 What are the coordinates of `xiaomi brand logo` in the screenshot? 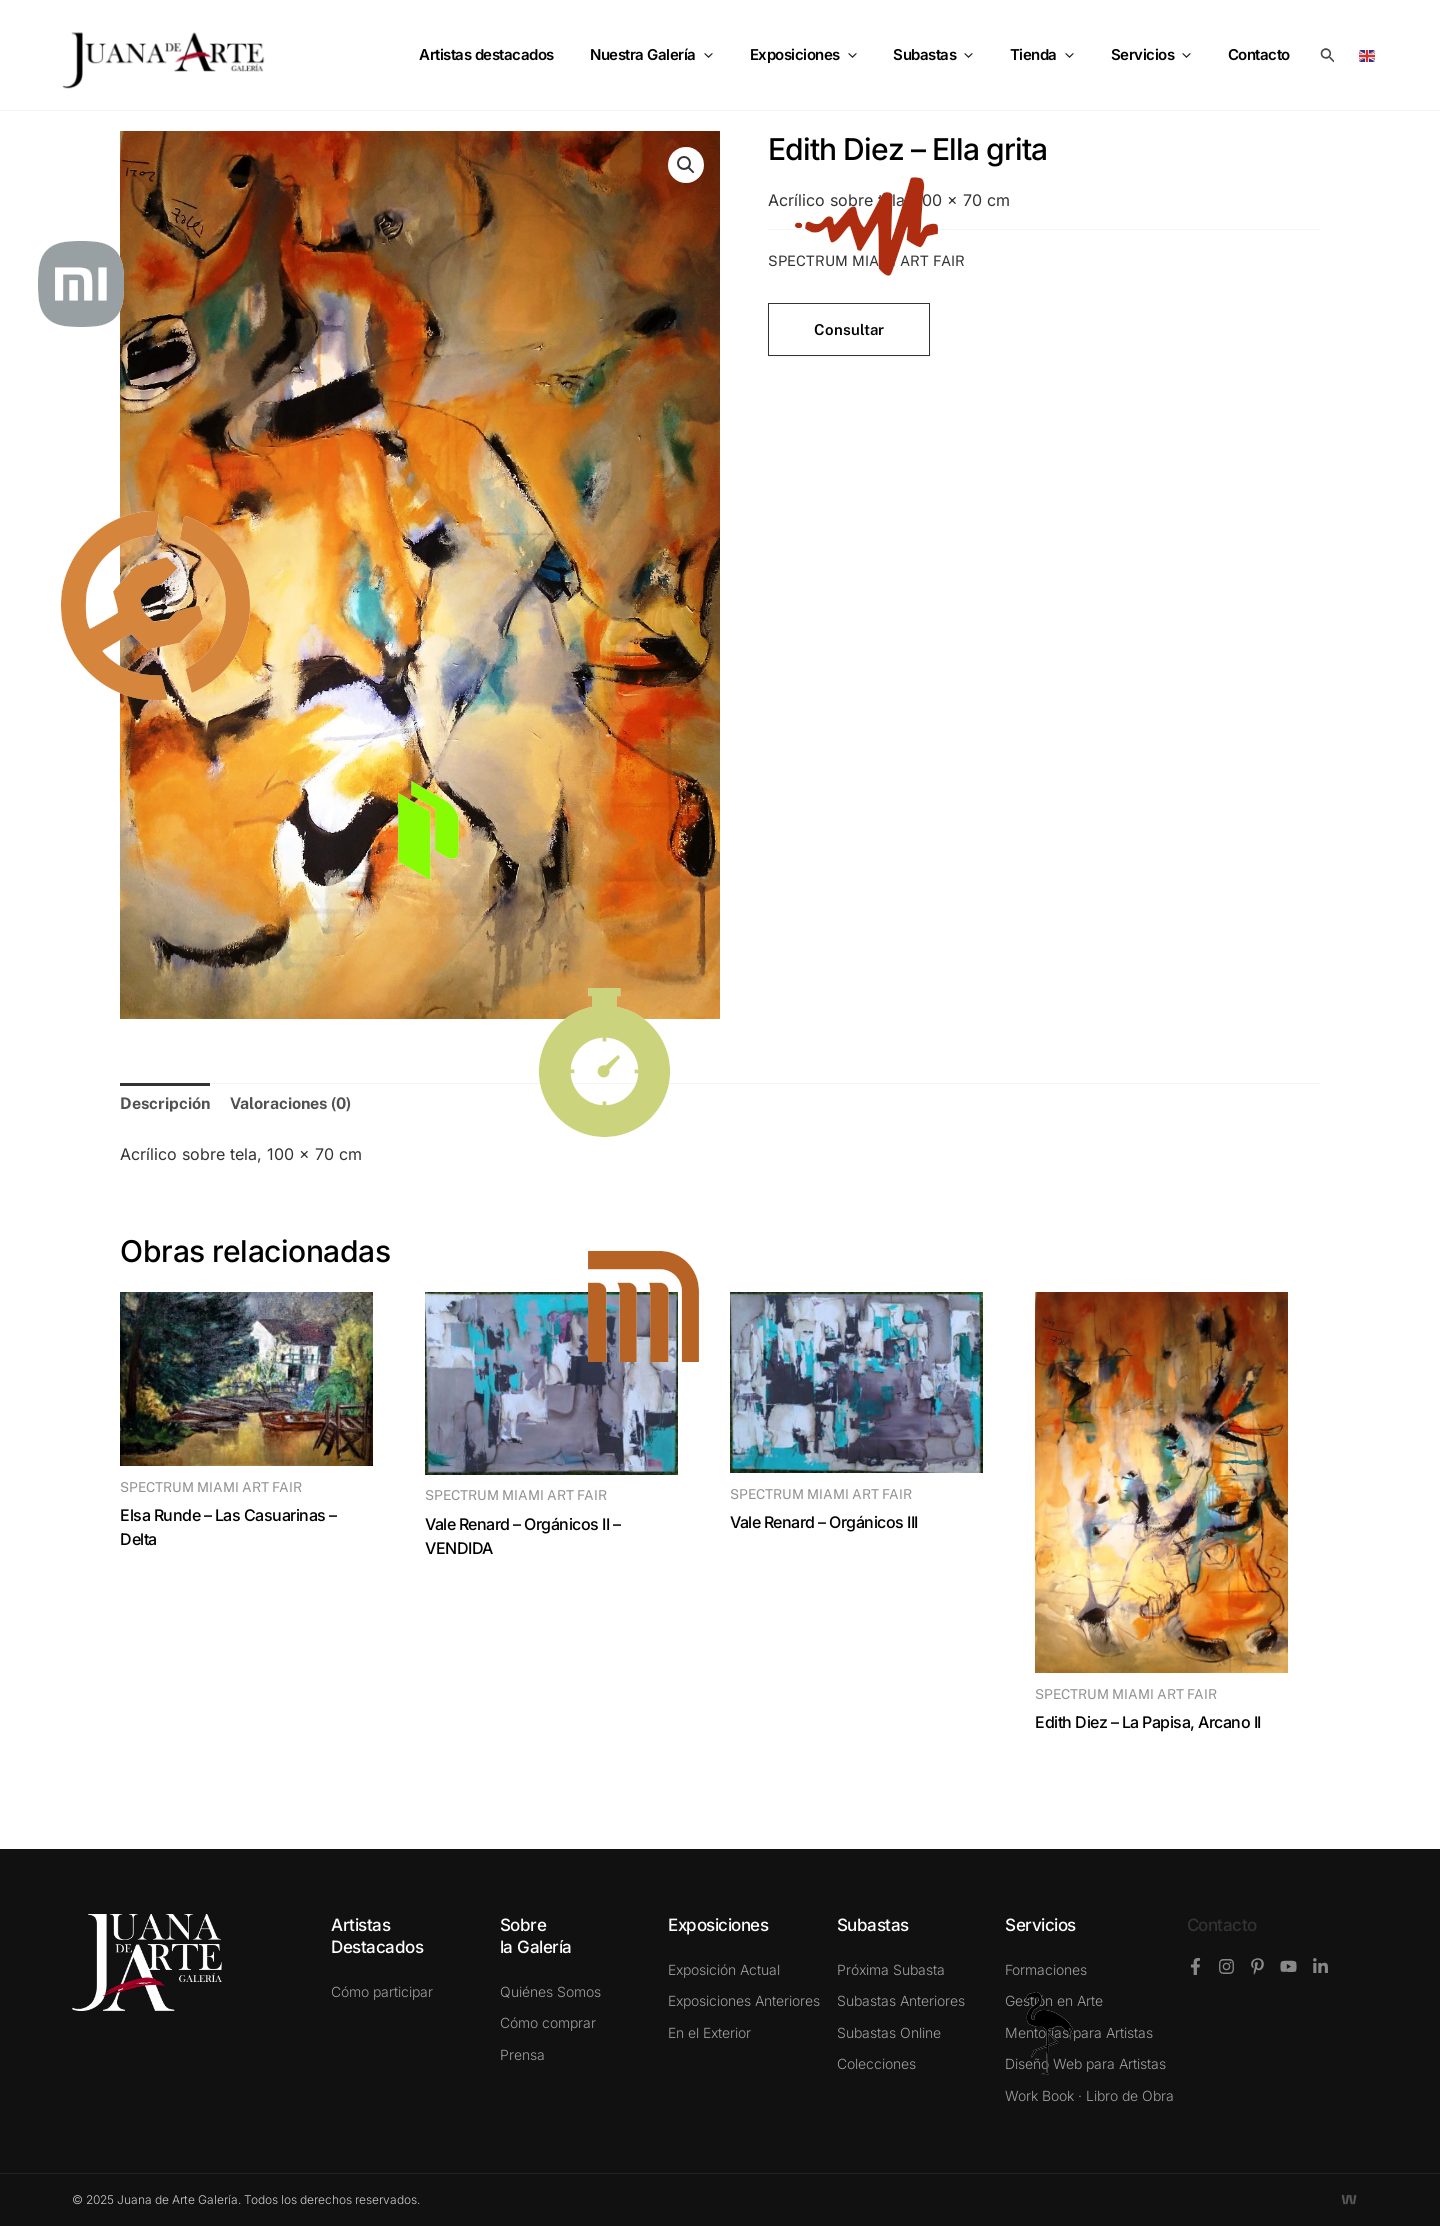 It's located at (81, 284).